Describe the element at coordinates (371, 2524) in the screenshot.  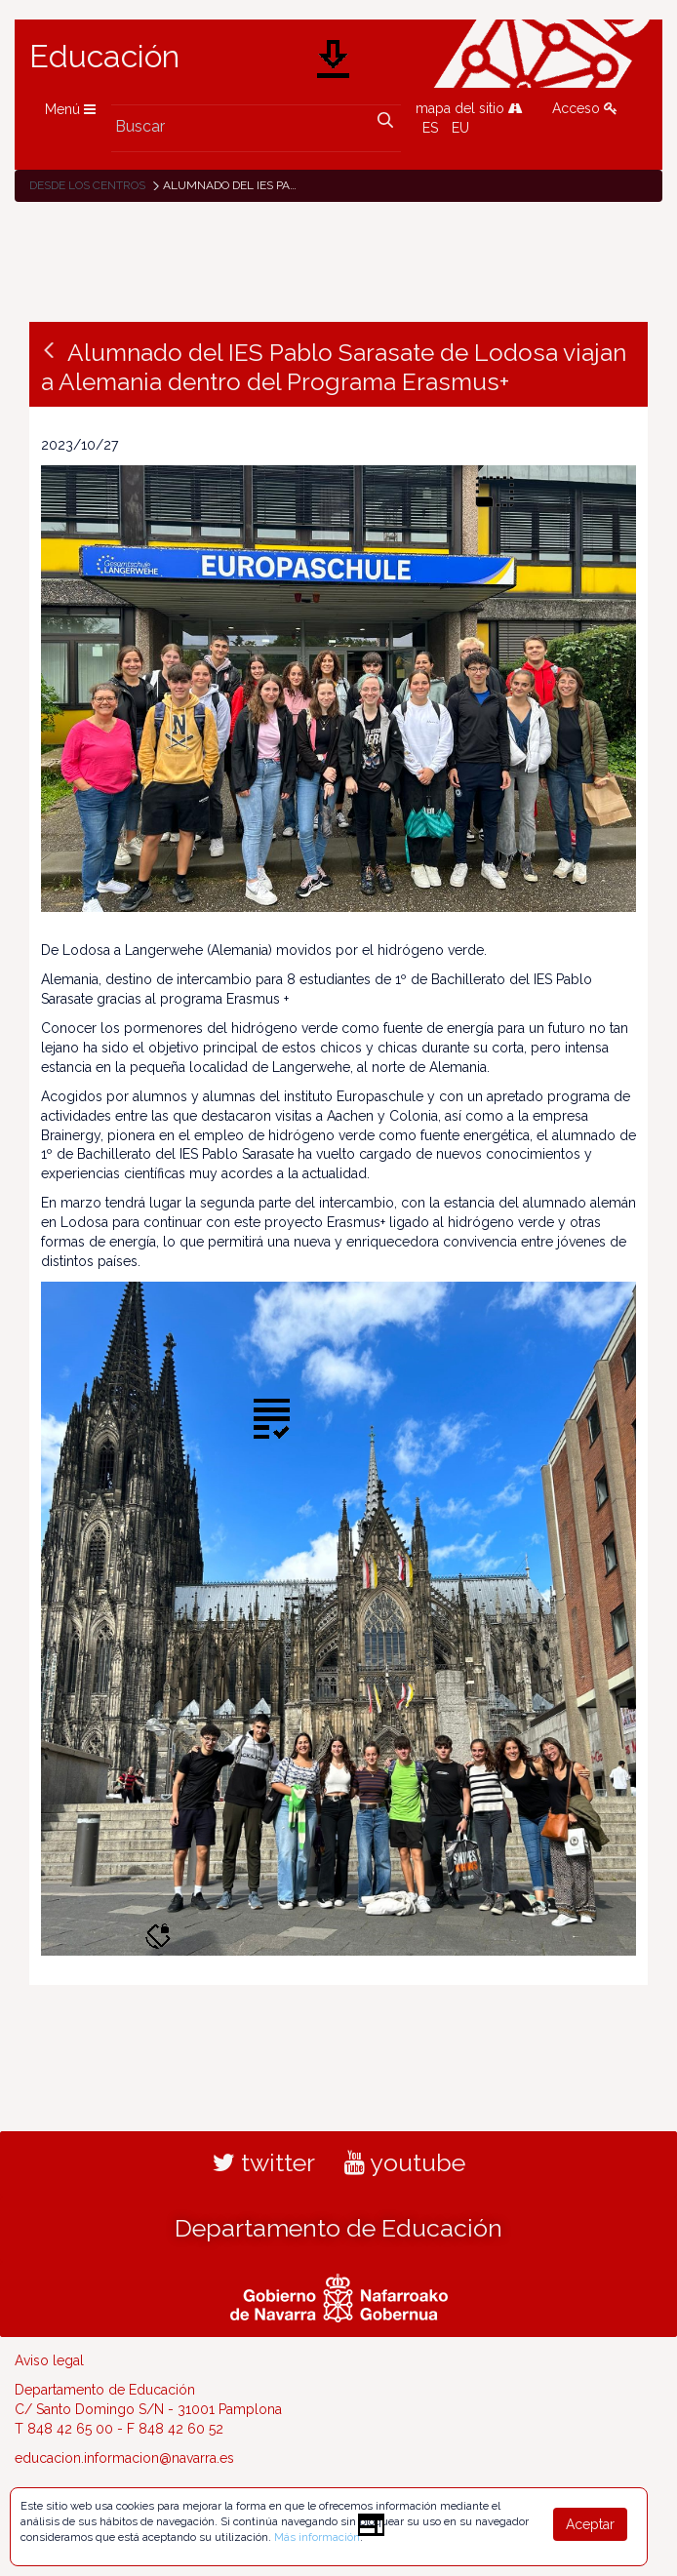
I see `open web browser` at that location.